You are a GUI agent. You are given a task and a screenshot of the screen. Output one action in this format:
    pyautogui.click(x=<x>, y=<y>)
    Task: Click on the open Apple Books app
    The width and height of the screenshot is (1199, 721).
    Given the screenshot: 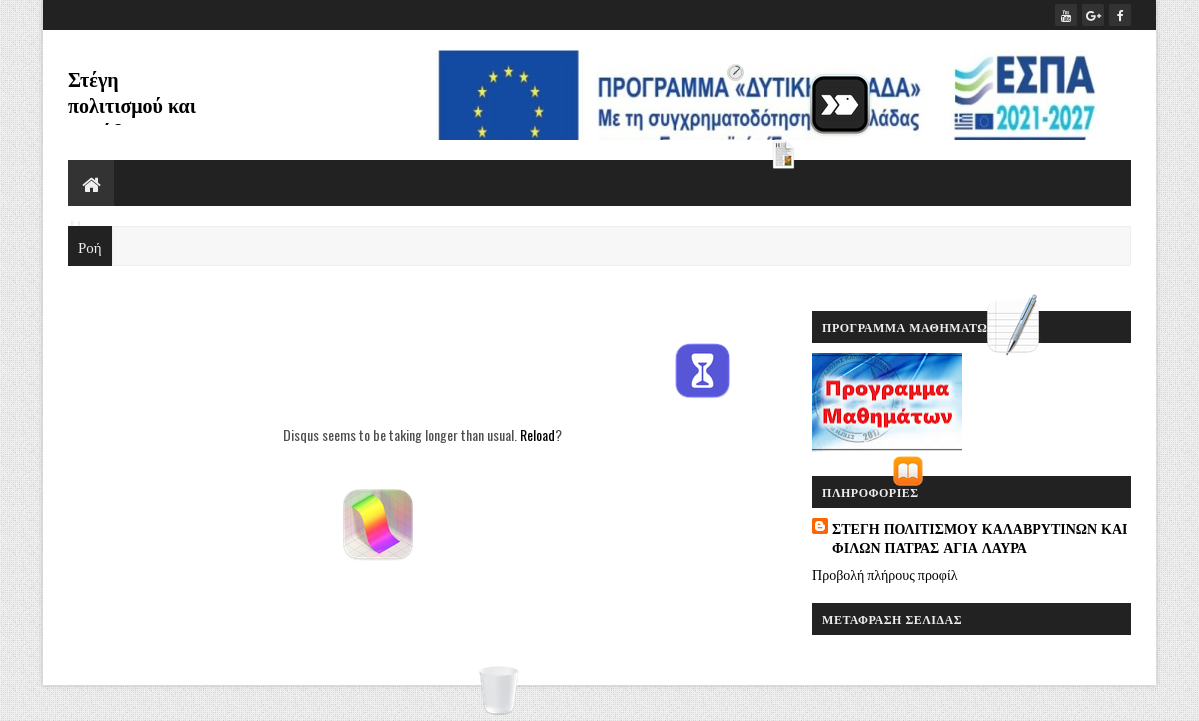 What is the action you would take?
    pyautogui.click(x=908, y=471)
    